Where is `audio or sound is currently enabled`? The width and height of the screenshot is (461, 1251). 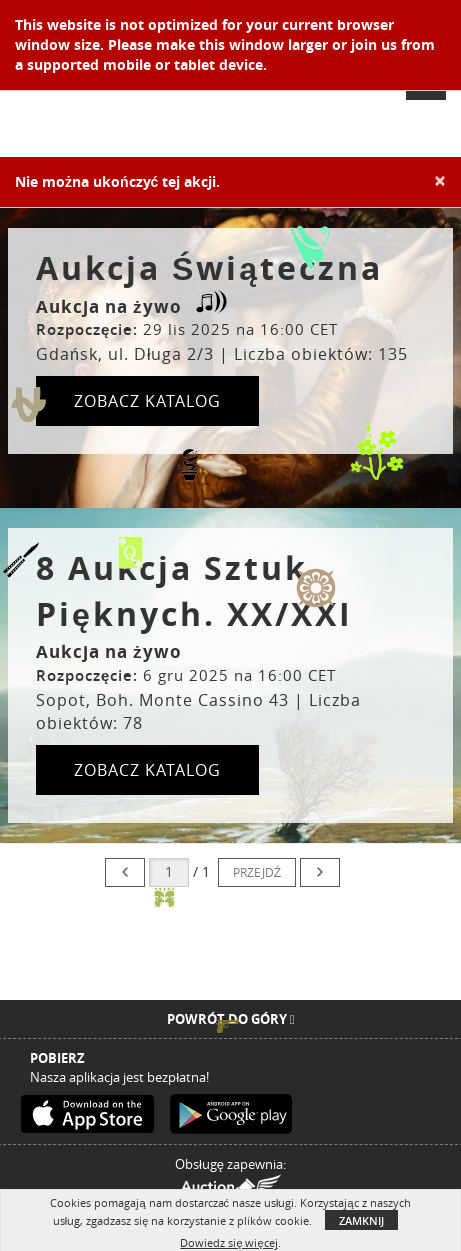 audio or sound is currently enabled is located at coordinates (211, 301).